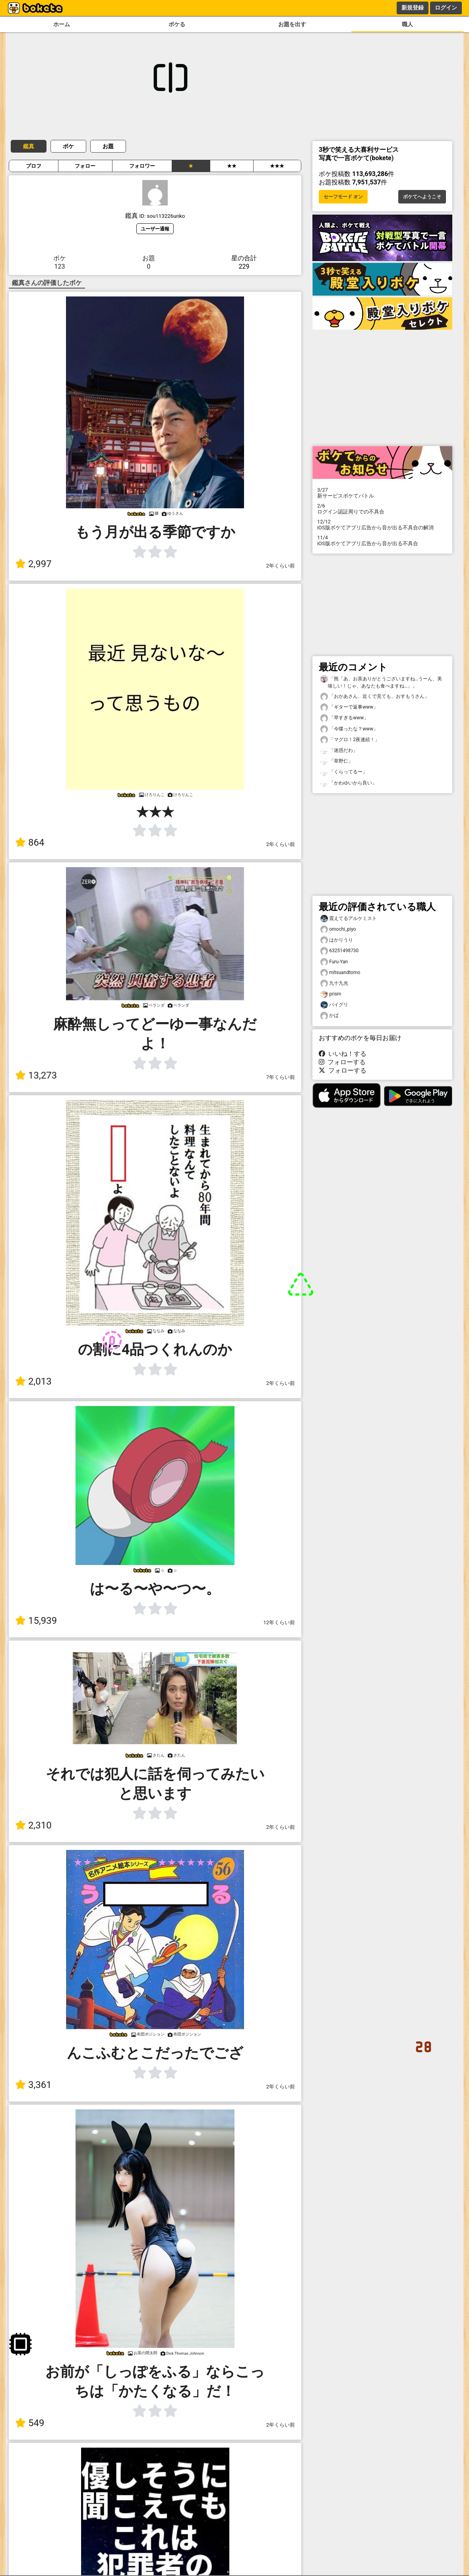  Describe the element at coordinates (300, 1284) in the screenshot. I see `indicates an incomplete or in-progress shape` at that location.